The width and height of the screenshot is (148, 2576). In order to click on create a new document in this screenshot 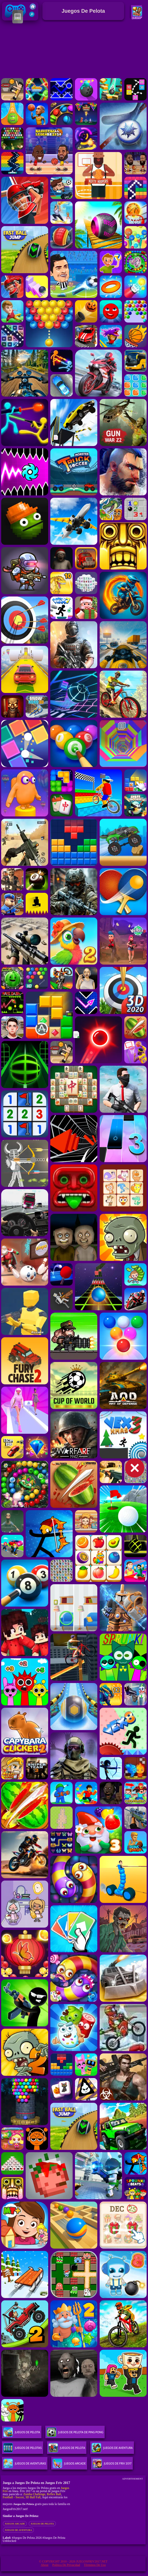, I will do `click(76, 1034)`.